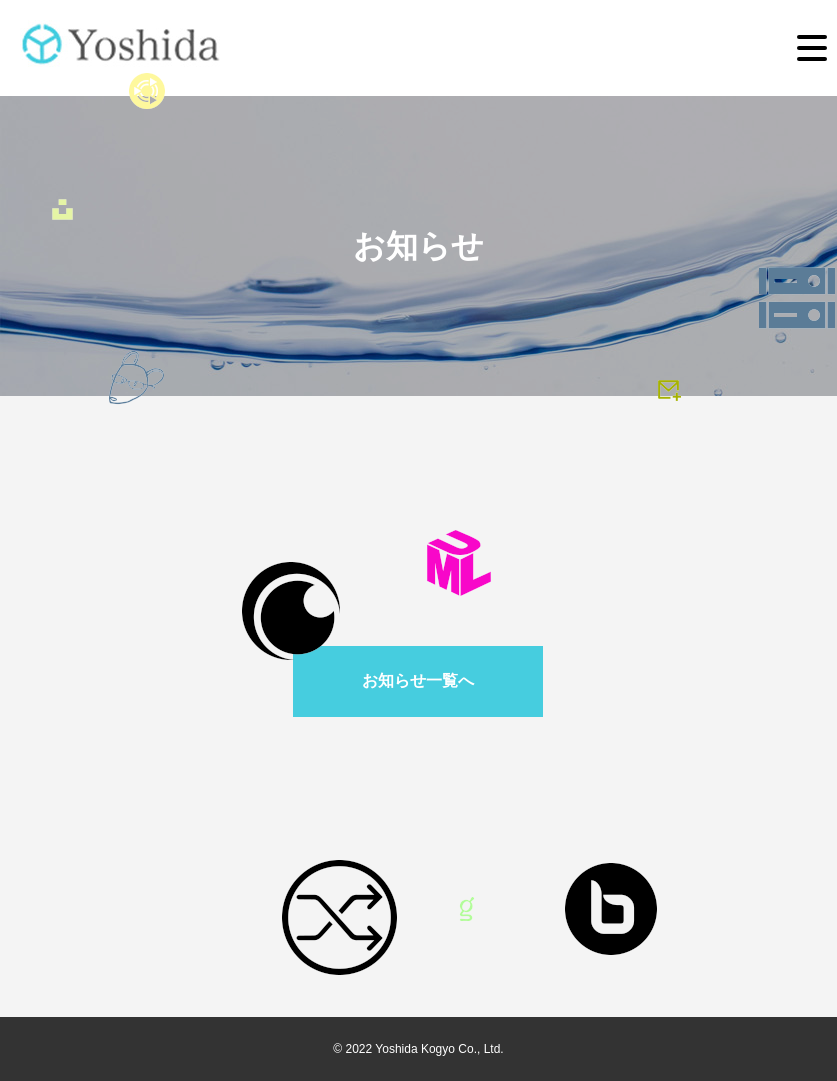  Describe the element at coordinates (459, 563) in the screenshot. I see `indicates UML (Unified Modeling Language) diagram support` at that location.